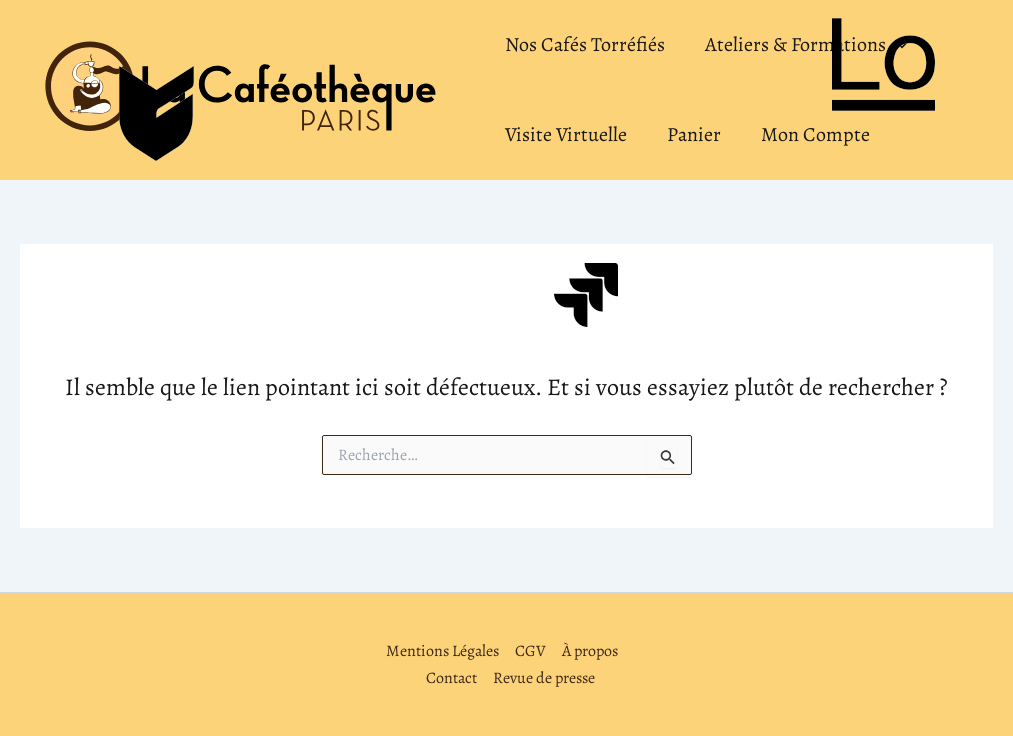 This screenshot has height=736, width=1013. I want to click on visit Big Cartel website or app, so click(156, 113).